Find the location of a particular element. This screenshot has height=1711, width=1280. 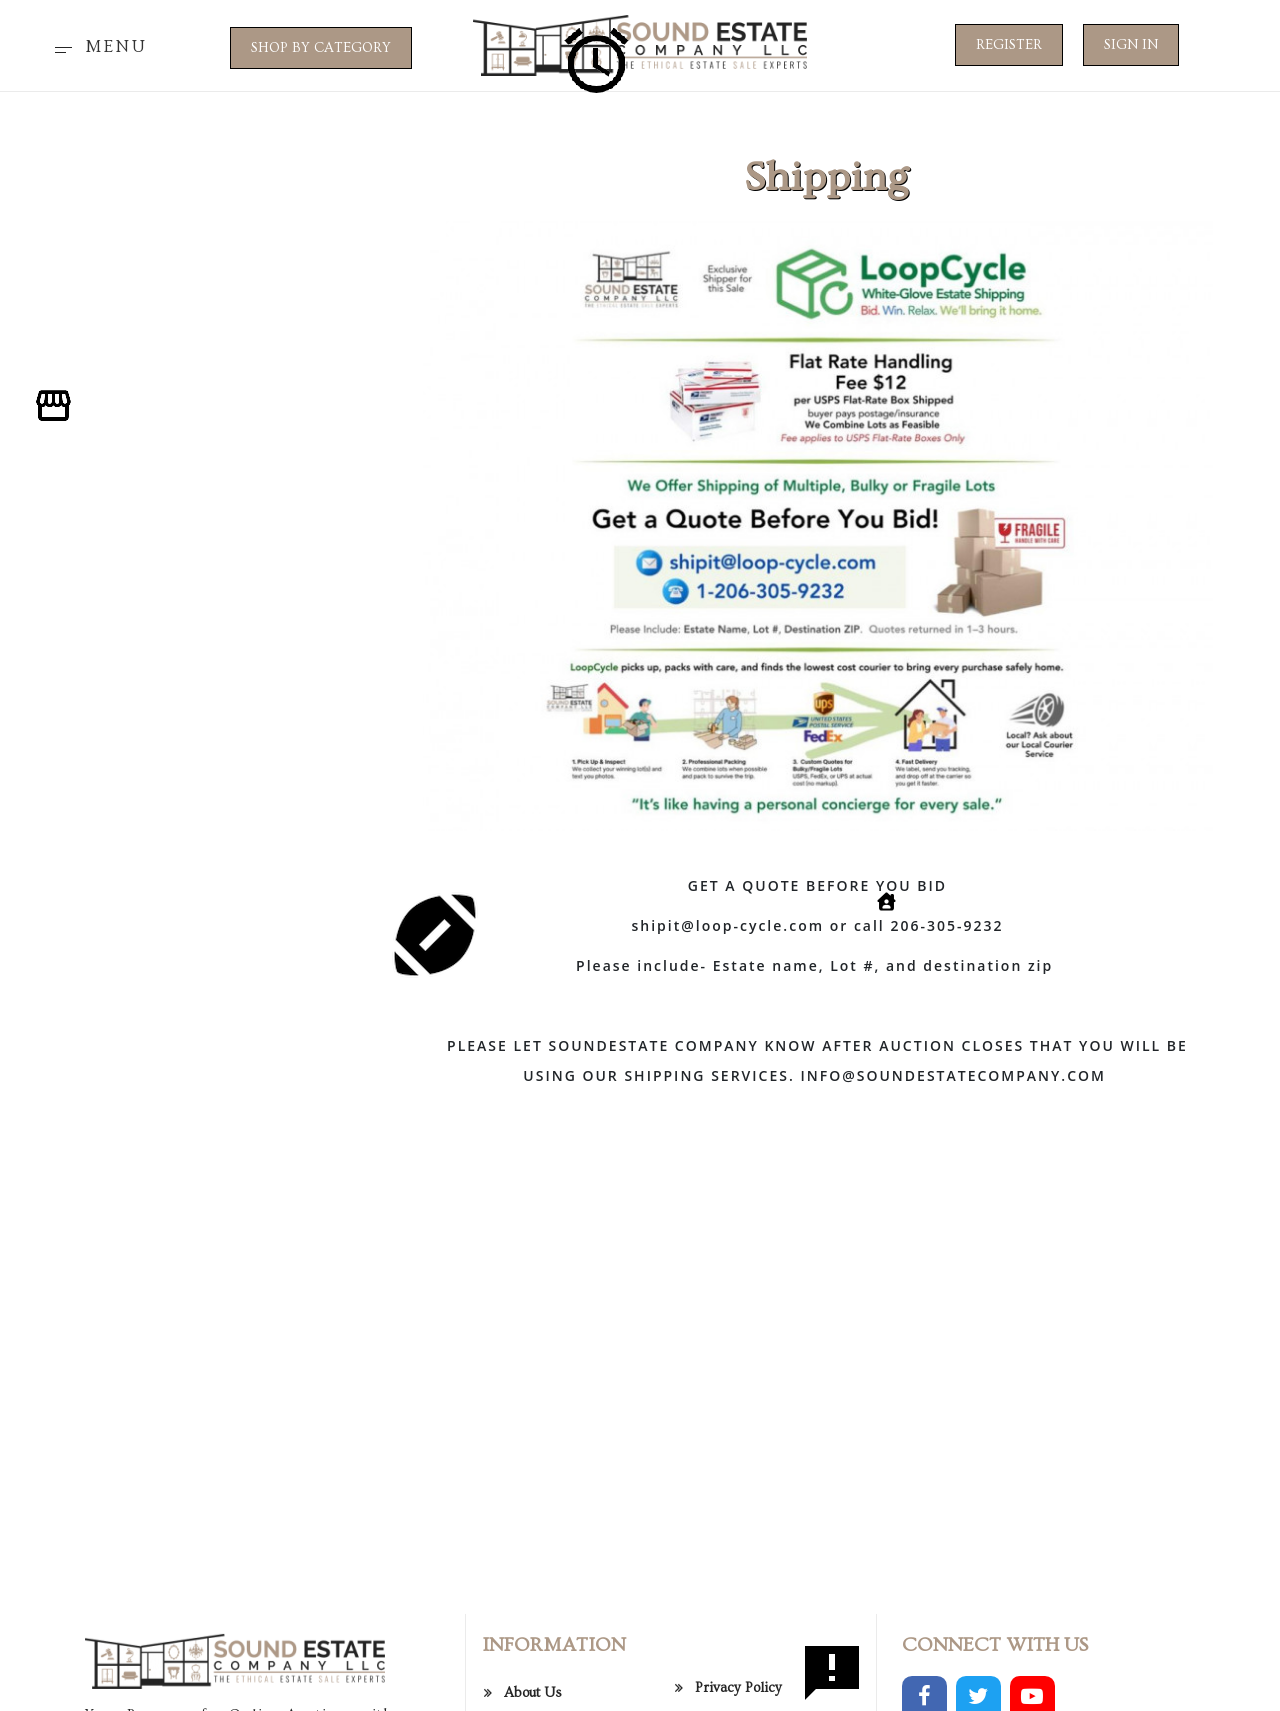

access sports or football content is located at coordinates (435, 935).